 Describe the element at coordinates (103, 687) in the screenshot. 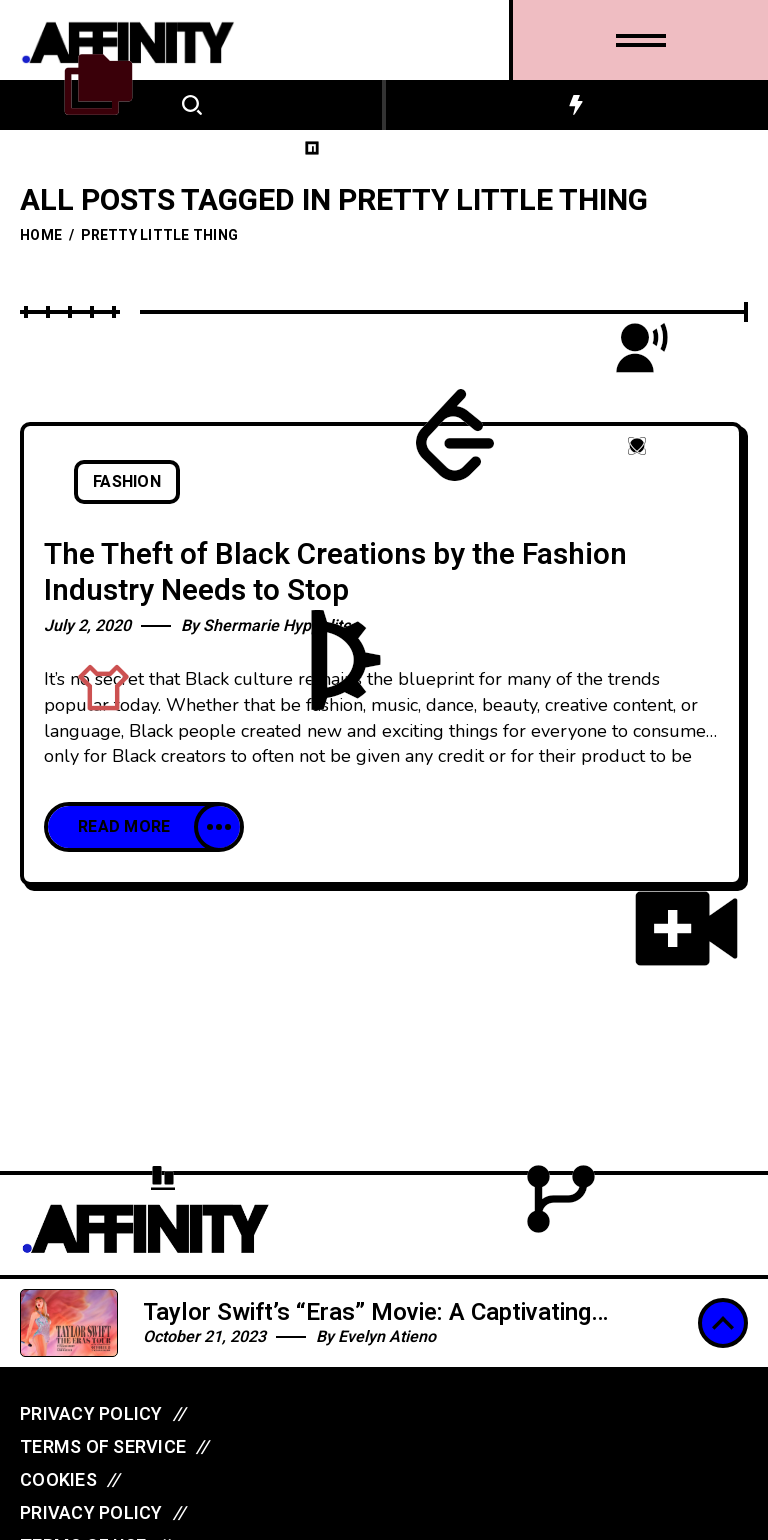

I see `browse clothing or apparel items` at that location.